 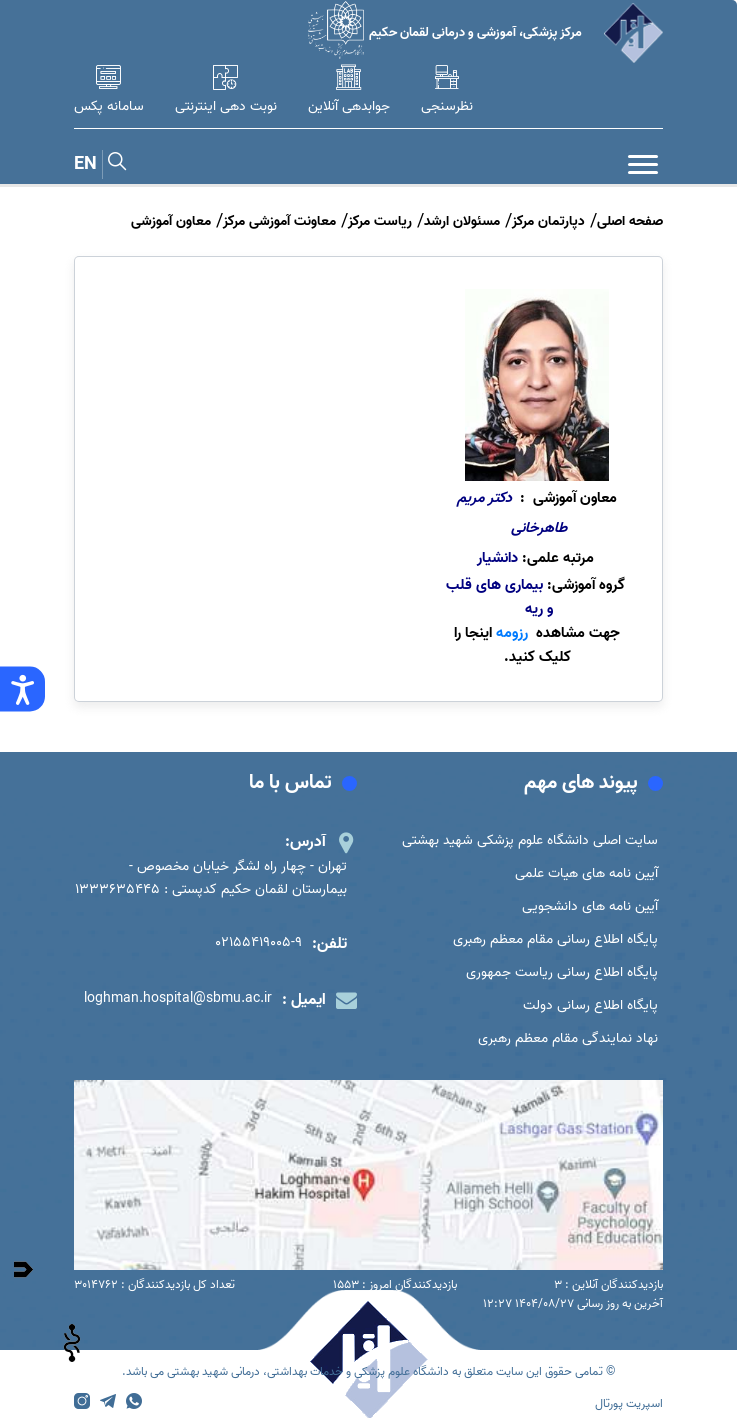 What do you see at coordinates (23, 1269) in the screenshot?
I see `open the V2EX community forum` at bounding box center [23, 1269].